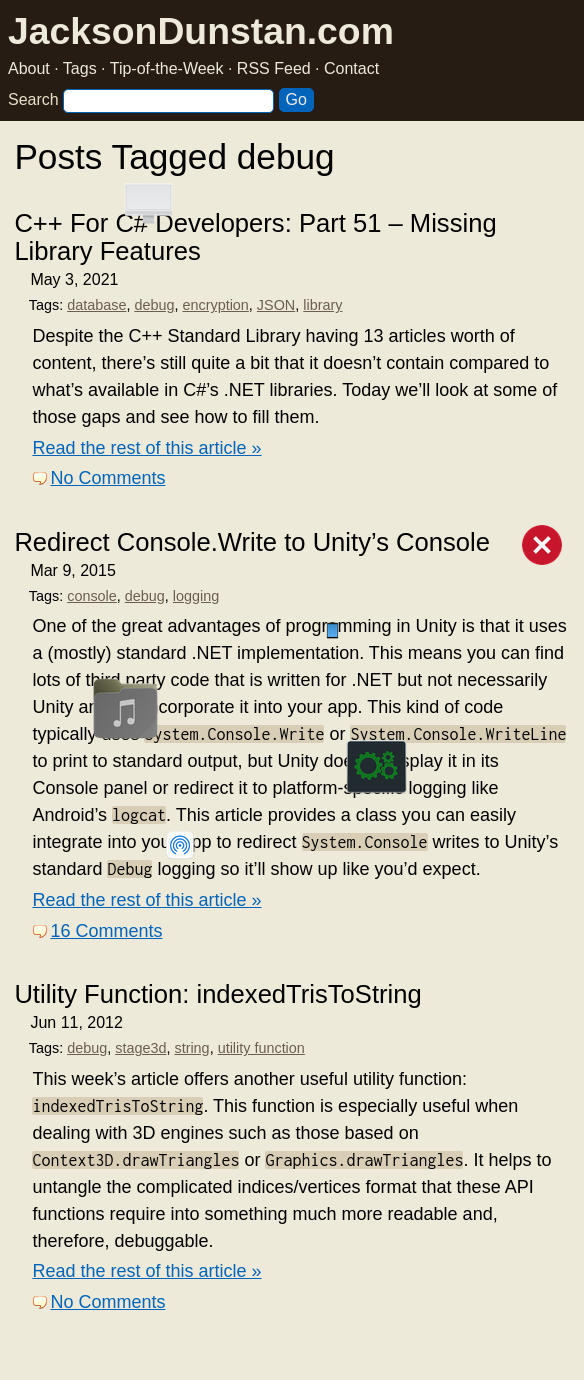 The image size is (584, 1380). What do you see at coordinates (332, 630) in the screenshot?
I see `manage connected iPad device` at bounding box center [332, 630].